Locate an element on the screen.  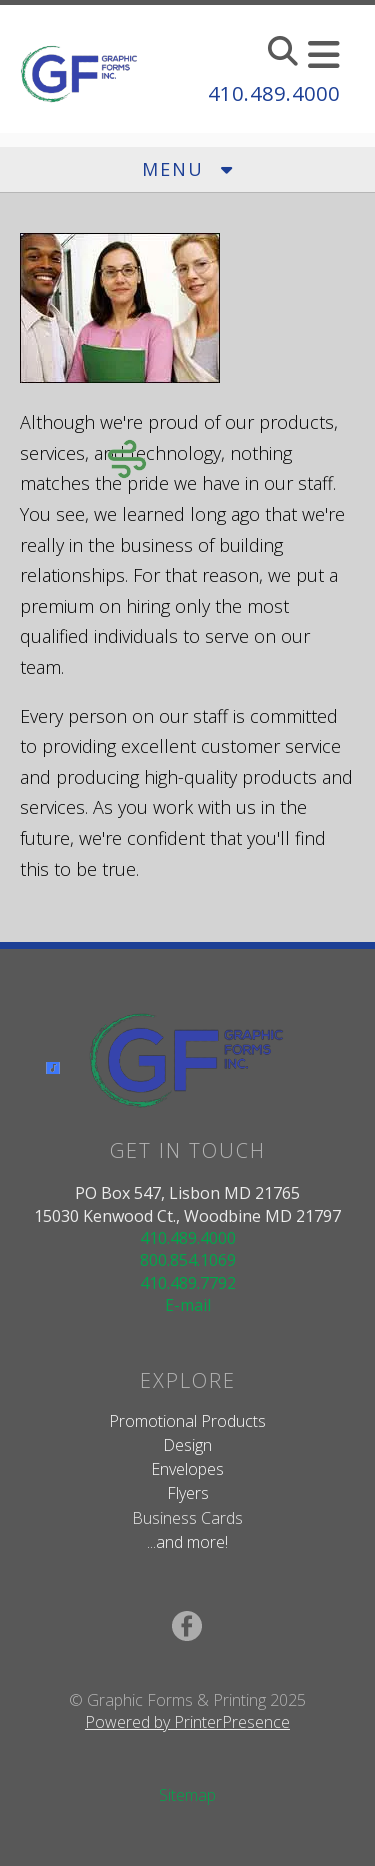
indicates windy weather conditions is located at coordinates (127, 459).